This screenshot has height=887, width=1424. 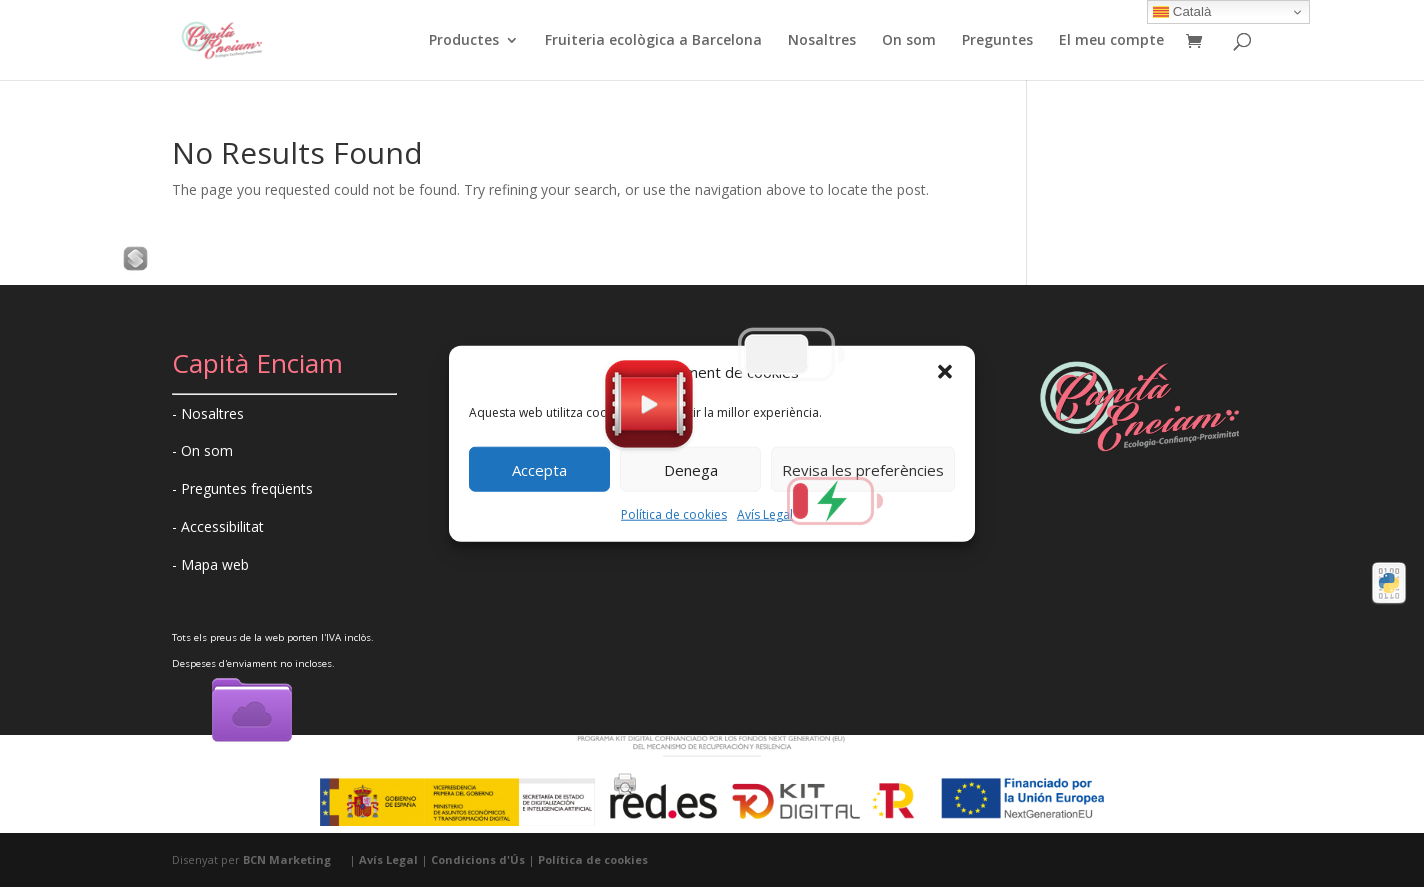 What do you see at coordinates (625, 784) in the screenshot?
I see `preview document before printing` at bounding box center [625, 784].